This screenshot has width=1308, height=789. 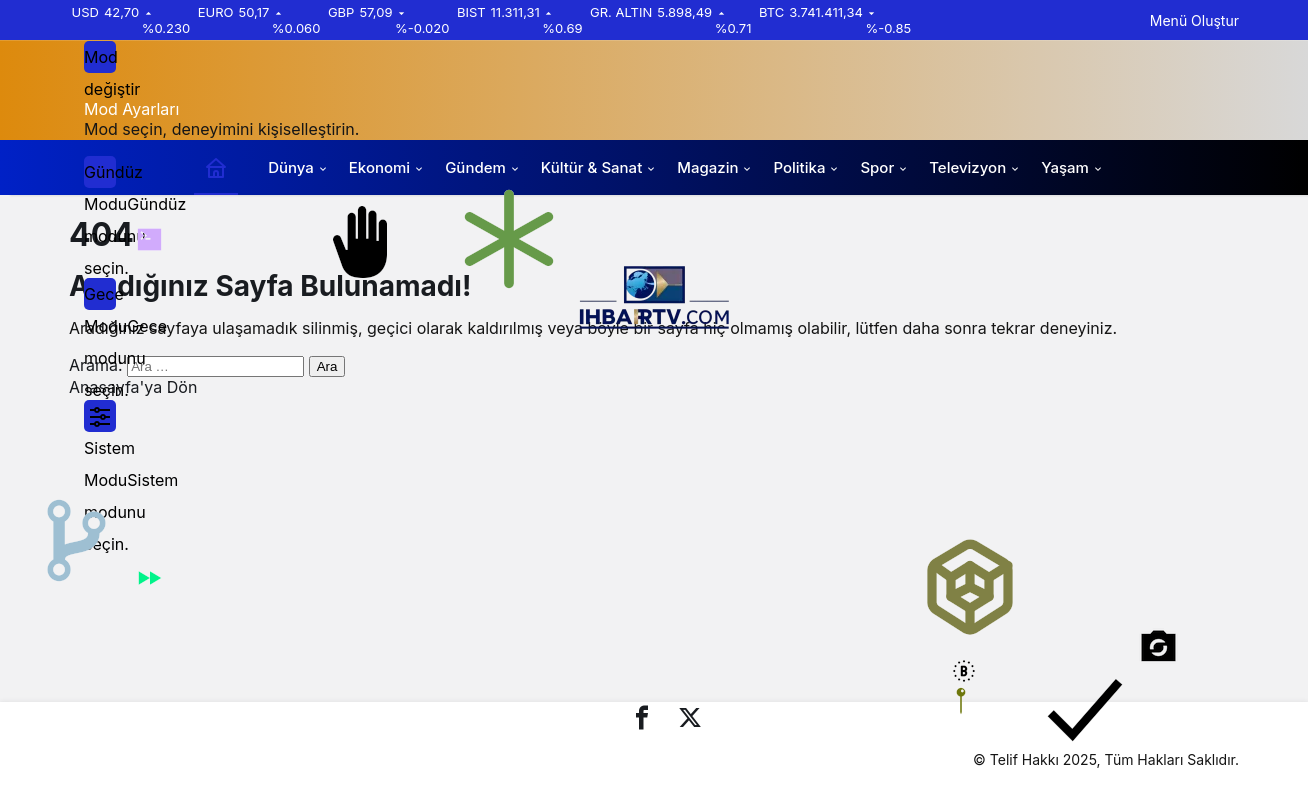 What do you see at coordinates (964, 671) in the screenshot?
I see `indicates bold text formatting option` at bounding box center [964, 671].